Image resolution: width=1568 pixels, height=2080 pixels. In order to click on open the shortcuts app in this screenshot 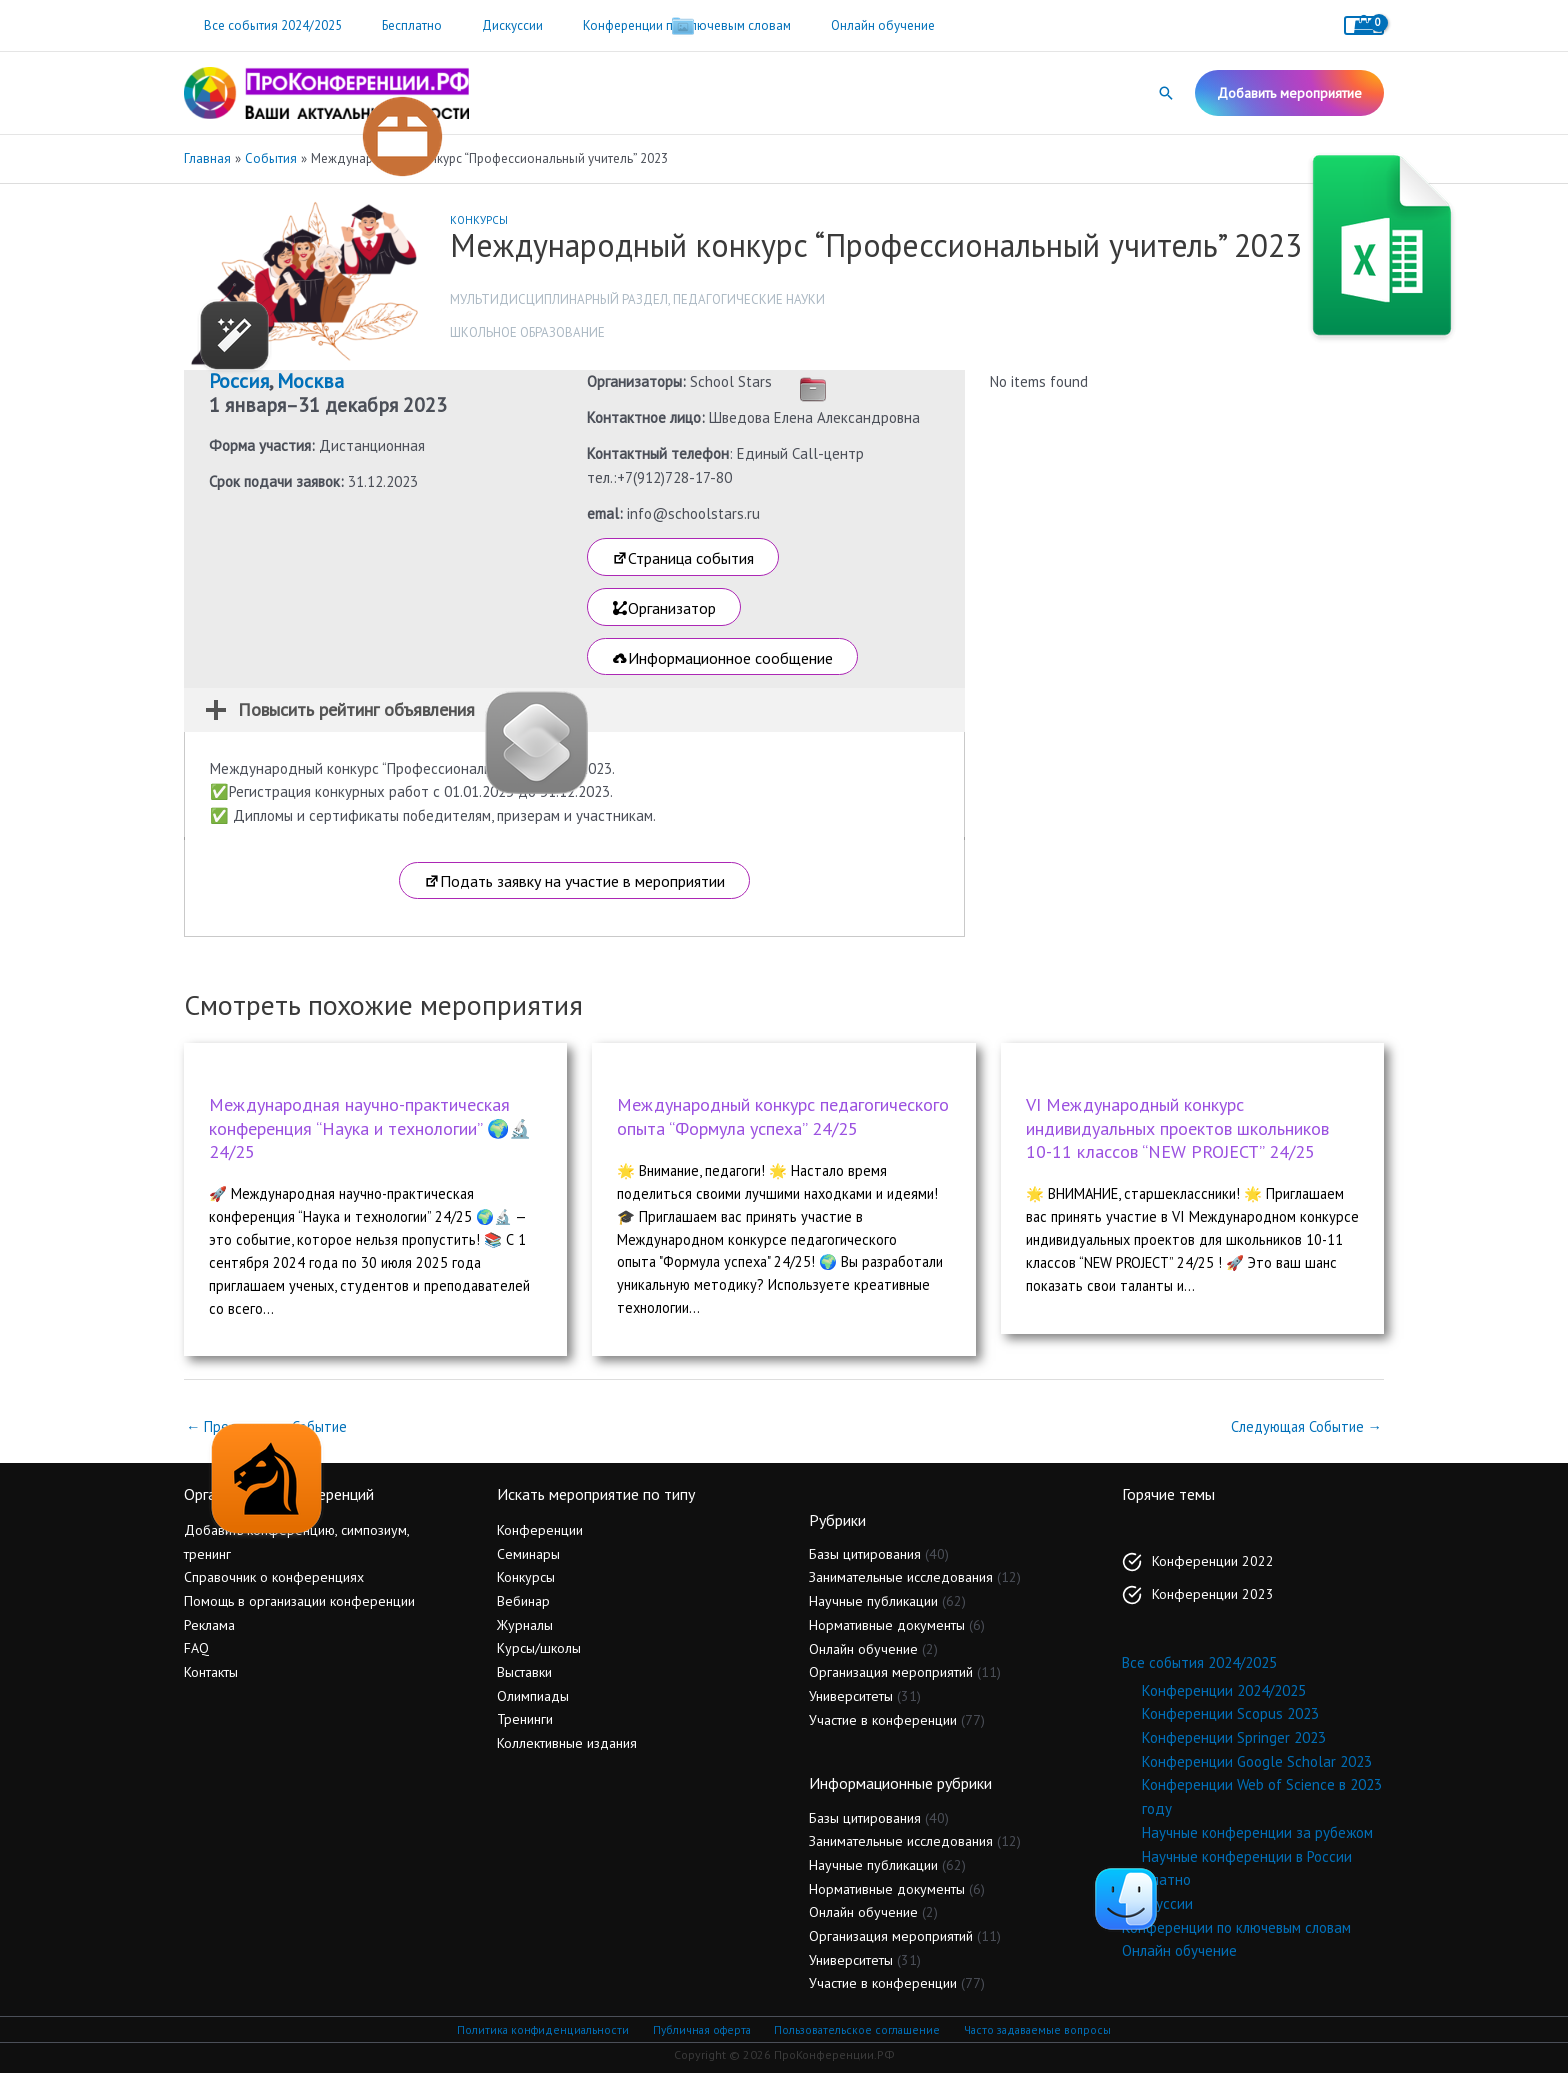, I will do `click(536, 742)`.